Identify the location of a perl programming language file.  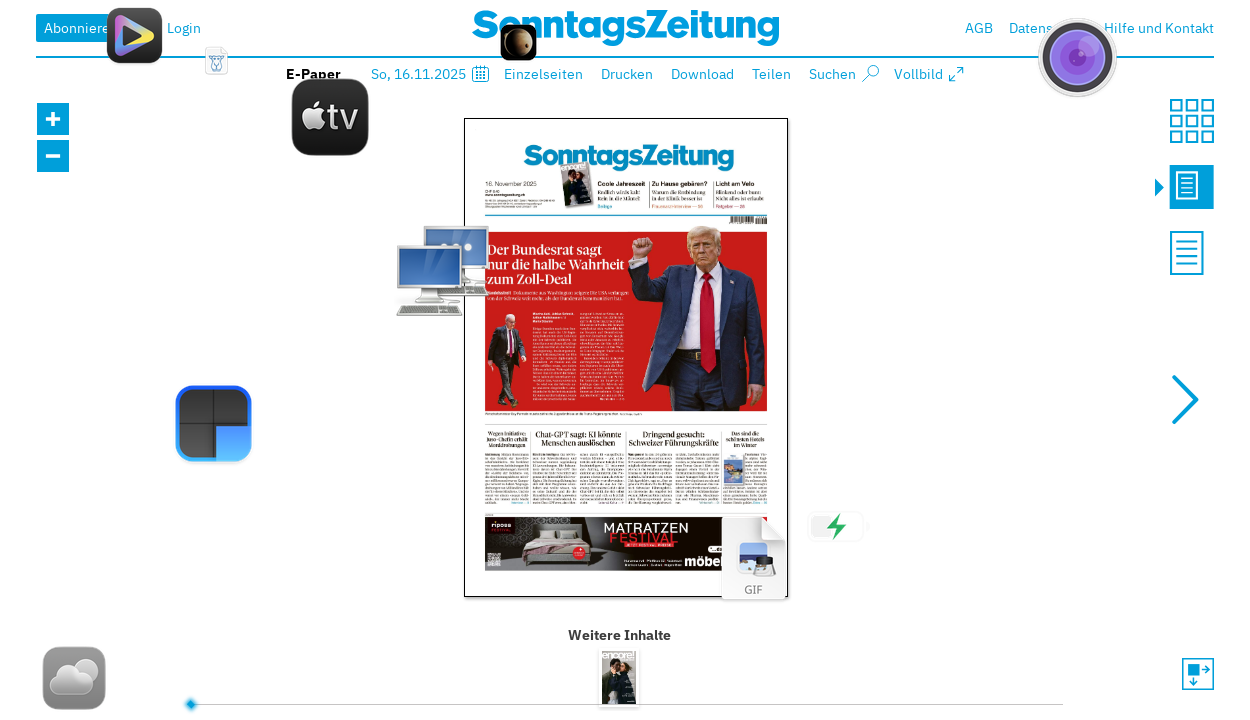
(216, 60).